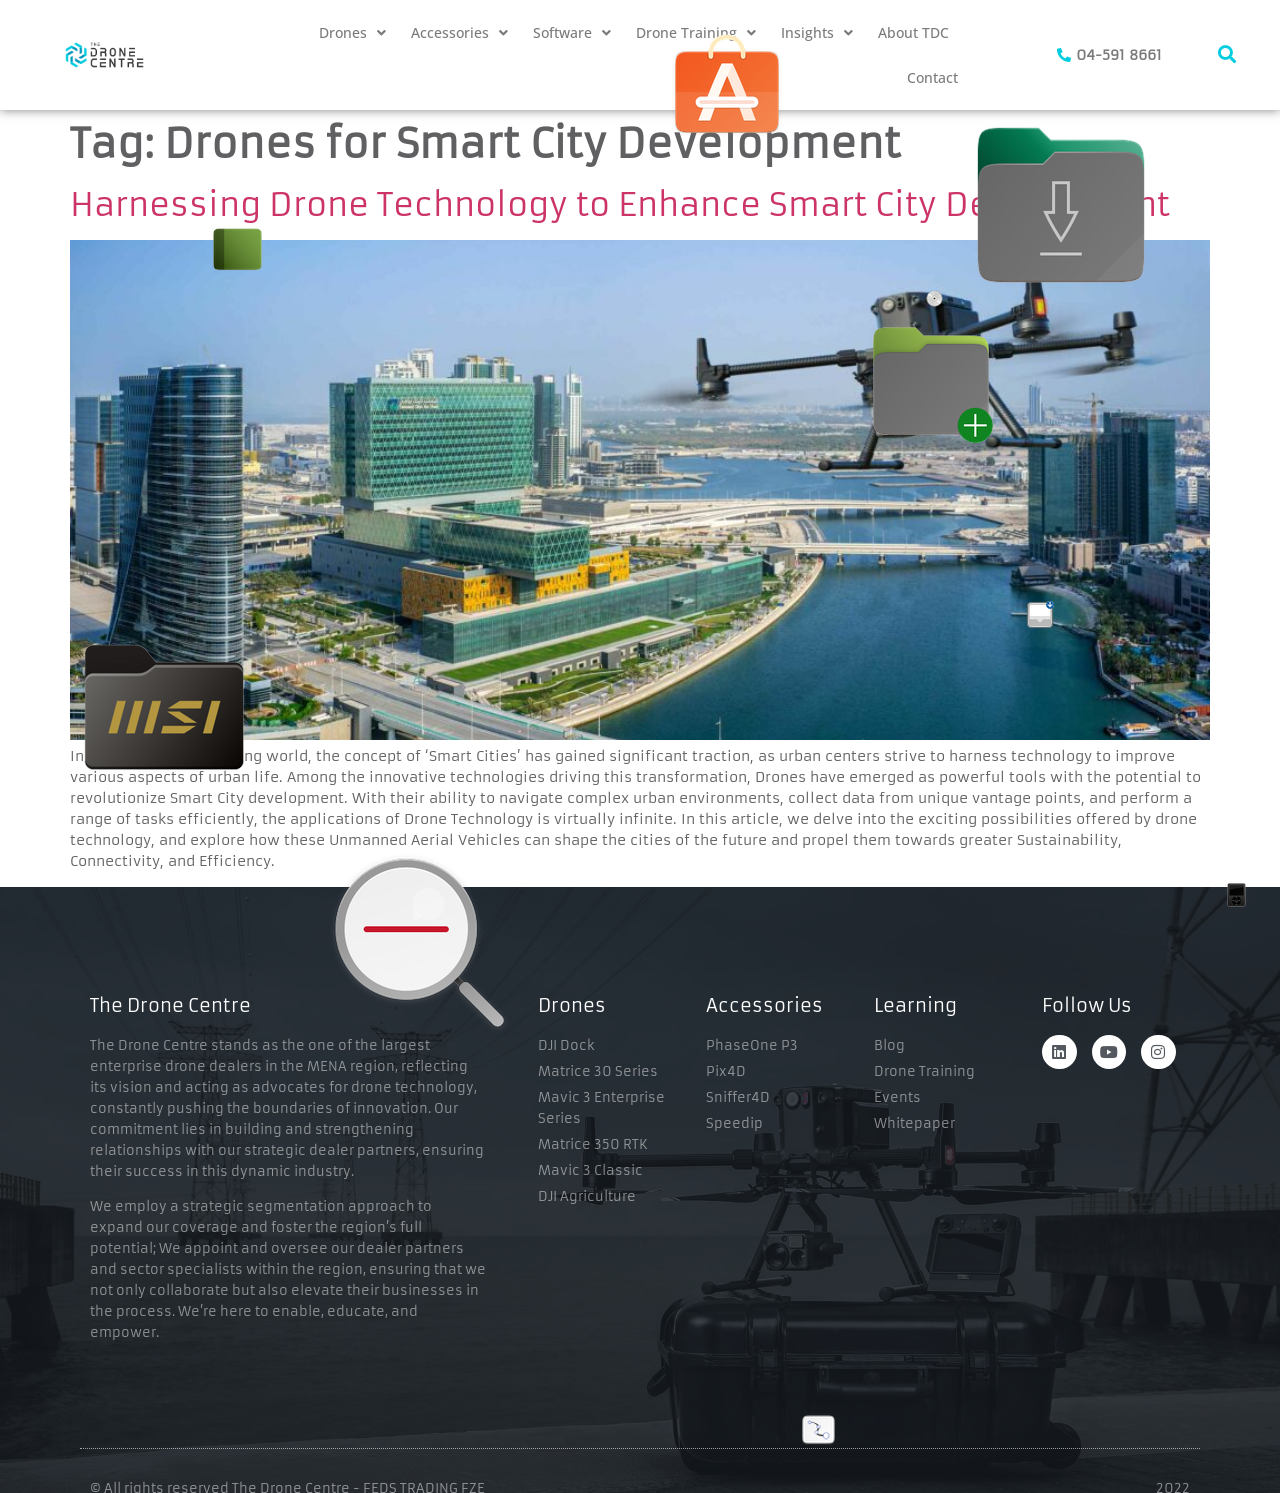  Describe the element at coordinates (934, 298) in the screenshot. I see `access CD/DVD drive contents` at that location.